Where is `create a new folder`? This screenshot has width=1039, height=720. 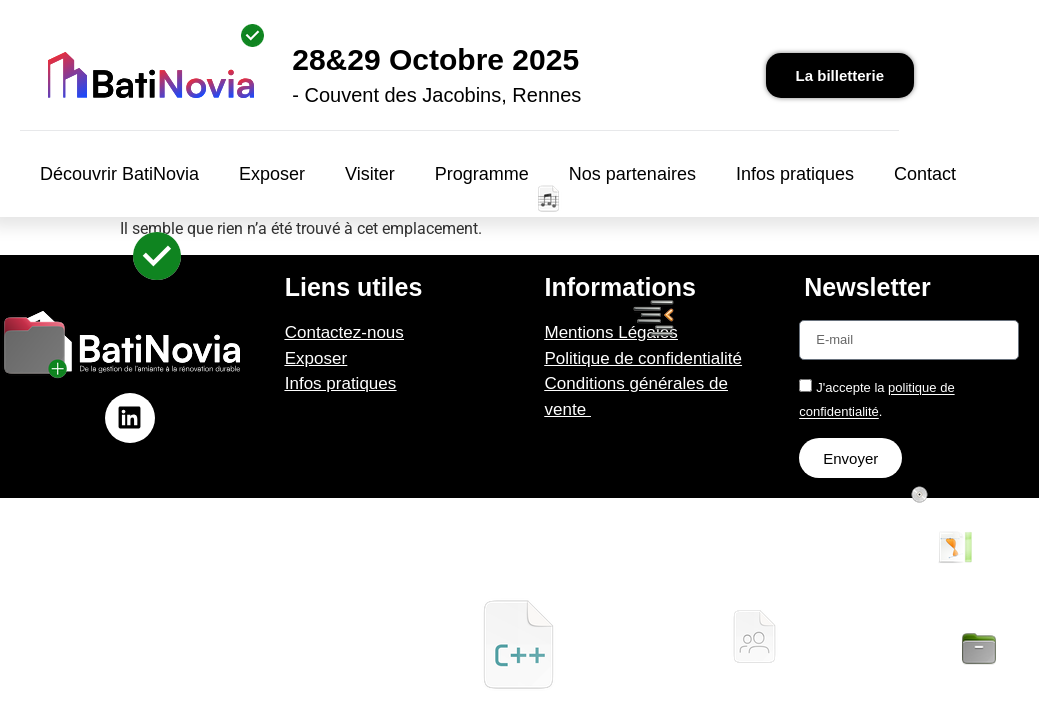 create a new folder is located at coordinates (34, 345).